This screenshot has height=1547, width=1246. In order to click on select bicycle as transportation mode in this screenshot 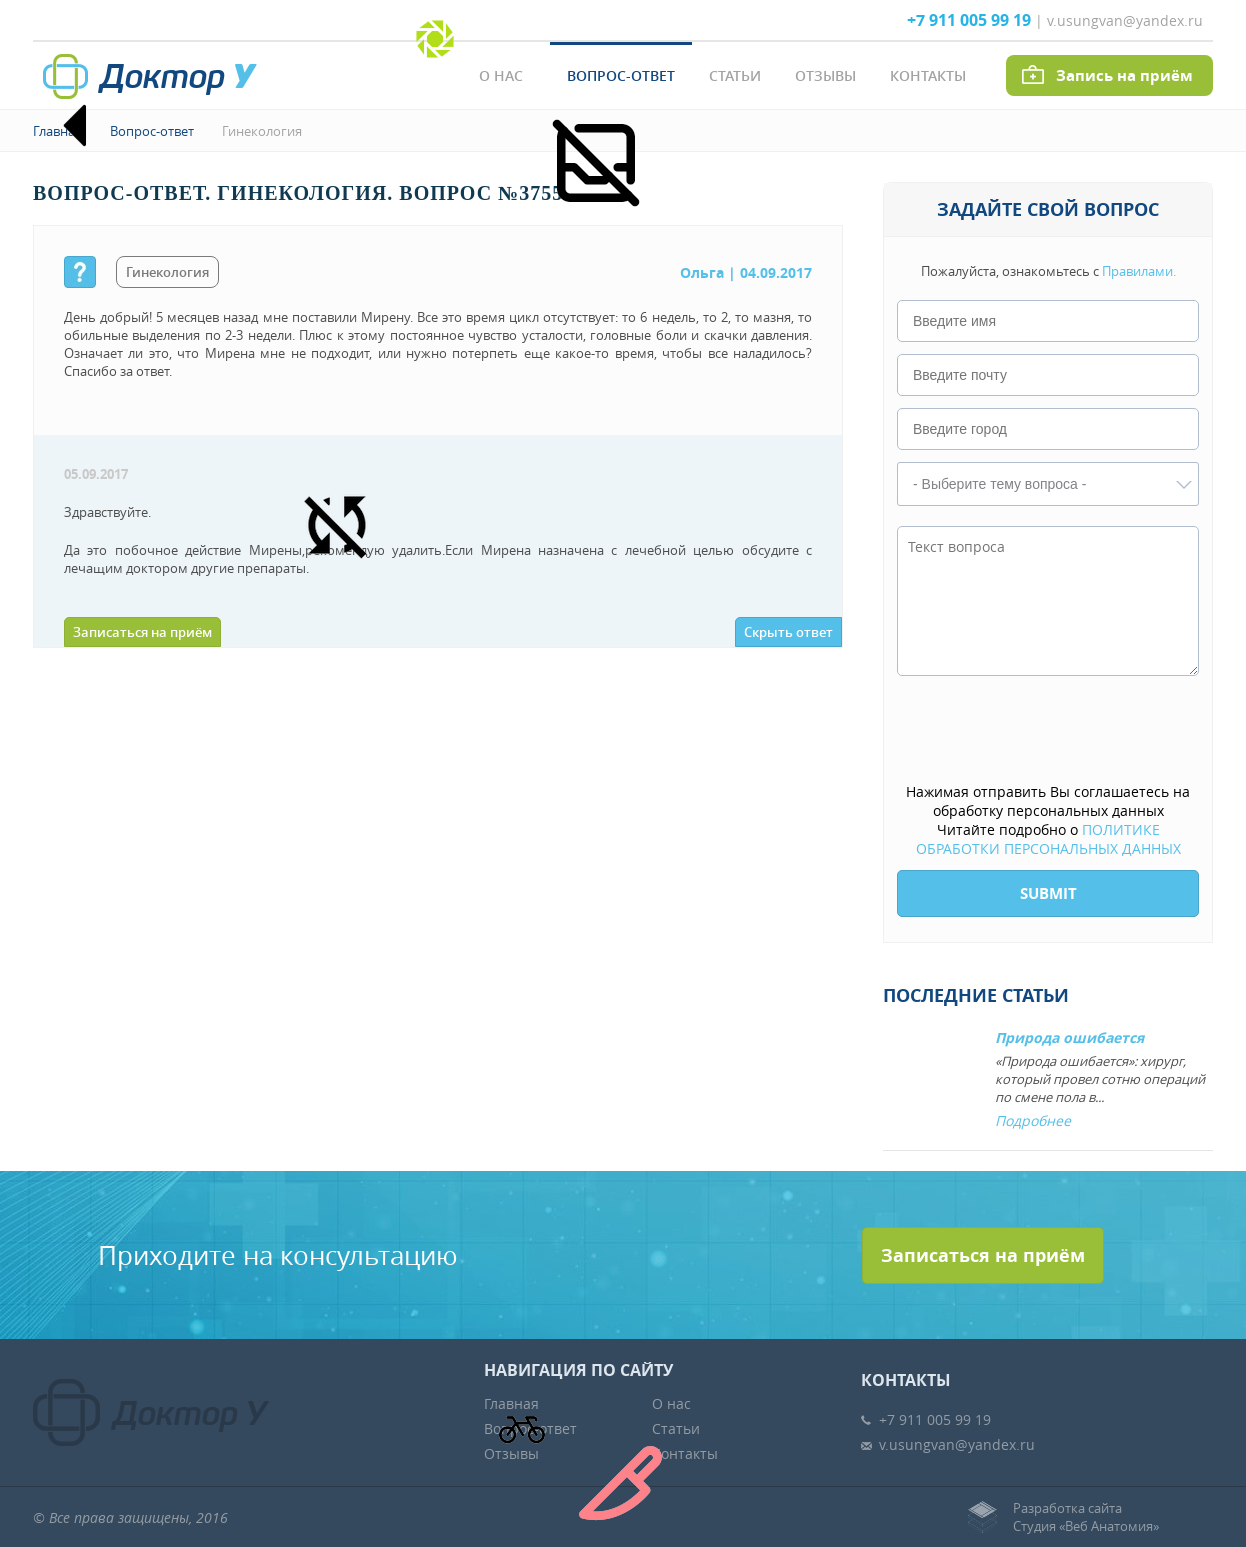, I will do `click(522, 1429)`.